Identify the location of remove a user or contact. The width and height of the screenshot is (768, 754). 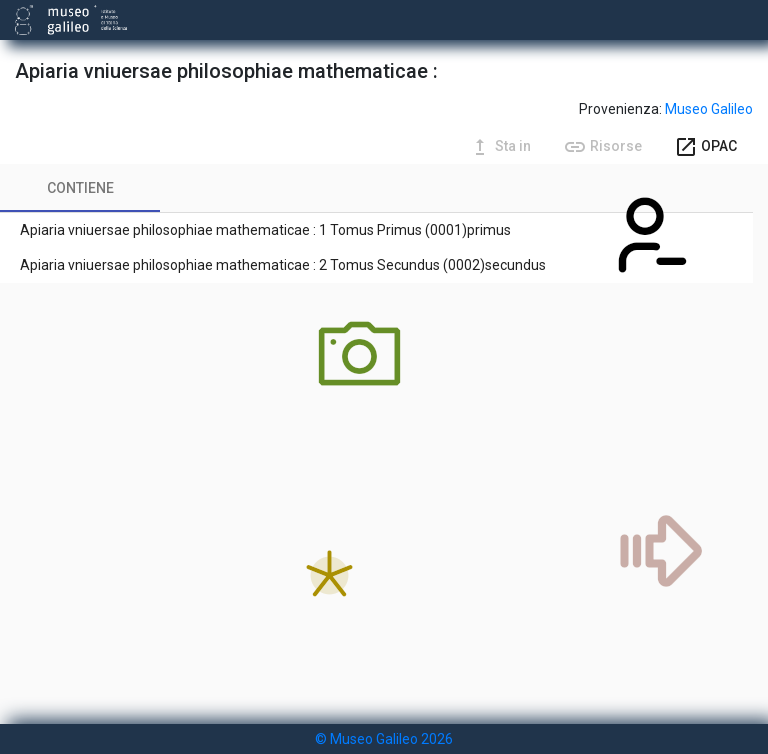
(645, 235).